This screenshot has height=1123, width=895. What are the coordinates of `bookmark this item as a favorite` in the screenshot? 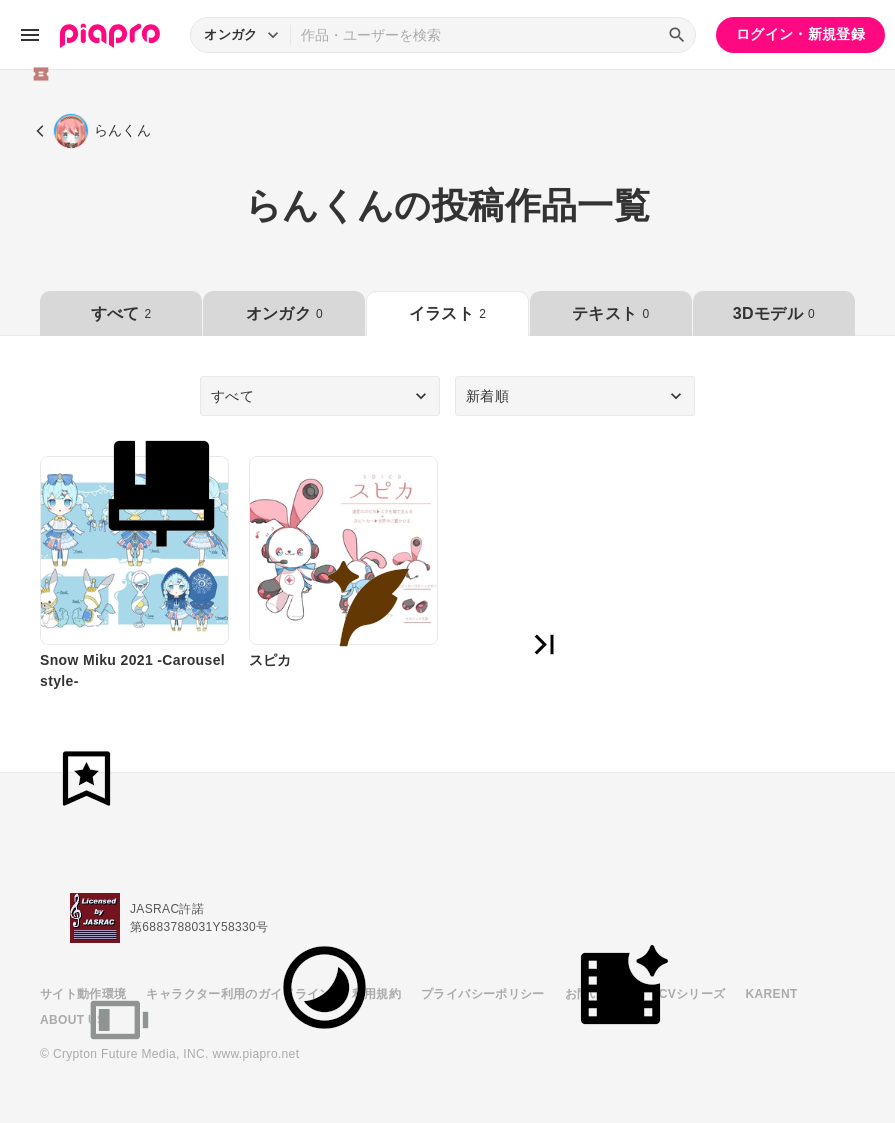 It's located at (86, 777).